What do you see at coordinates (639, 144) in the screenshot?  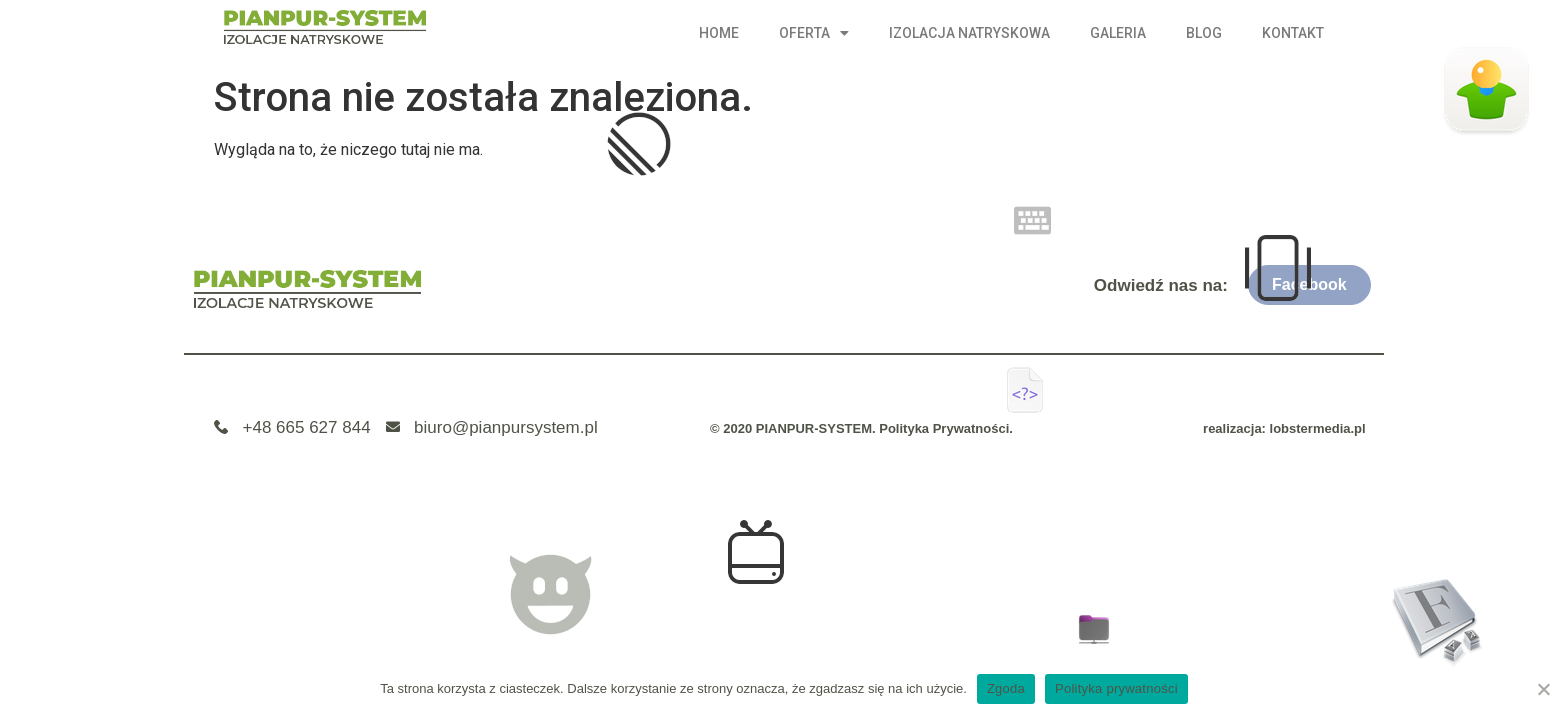 I see `open linear app` at bounding box center [639, 144].